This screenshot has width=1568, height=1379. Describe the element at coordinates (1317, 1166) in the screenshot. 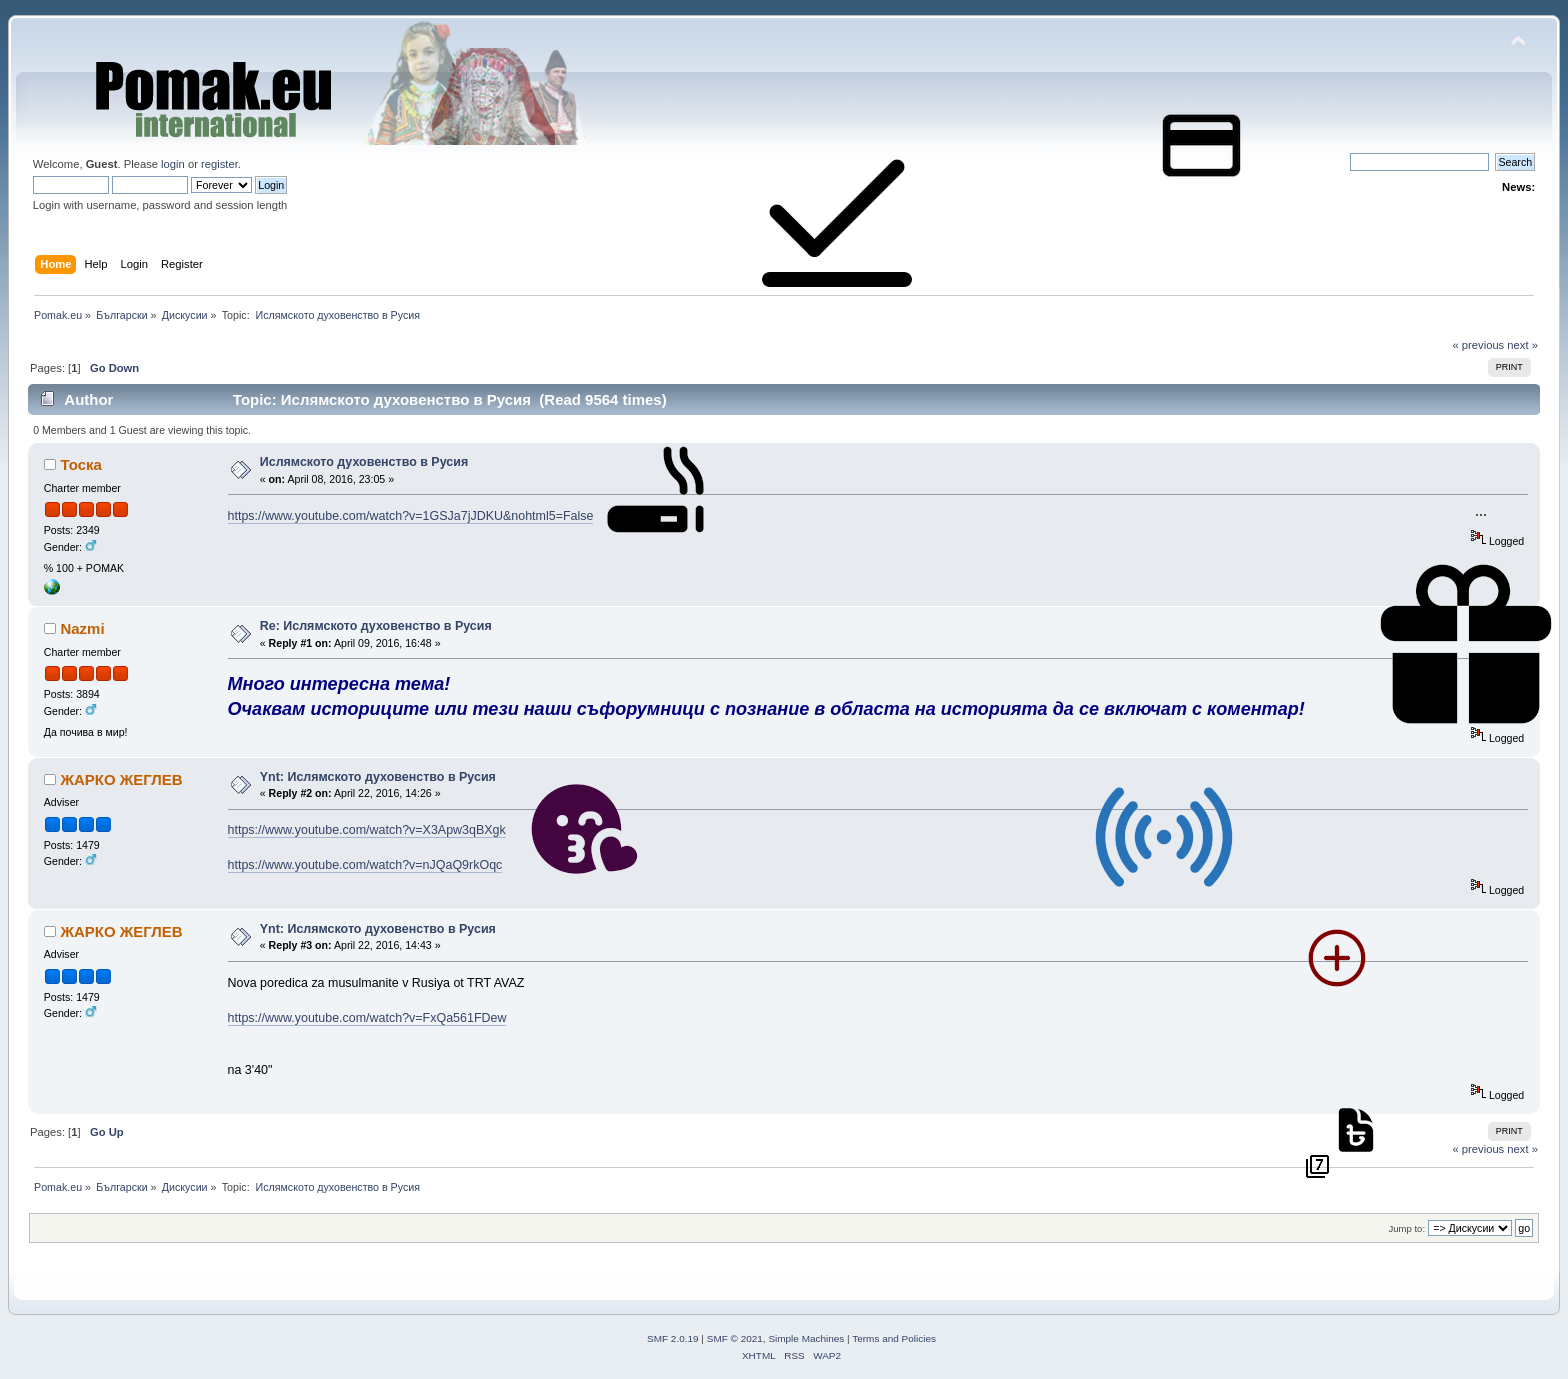

I see `indicates 7 items or notifications` at that location.